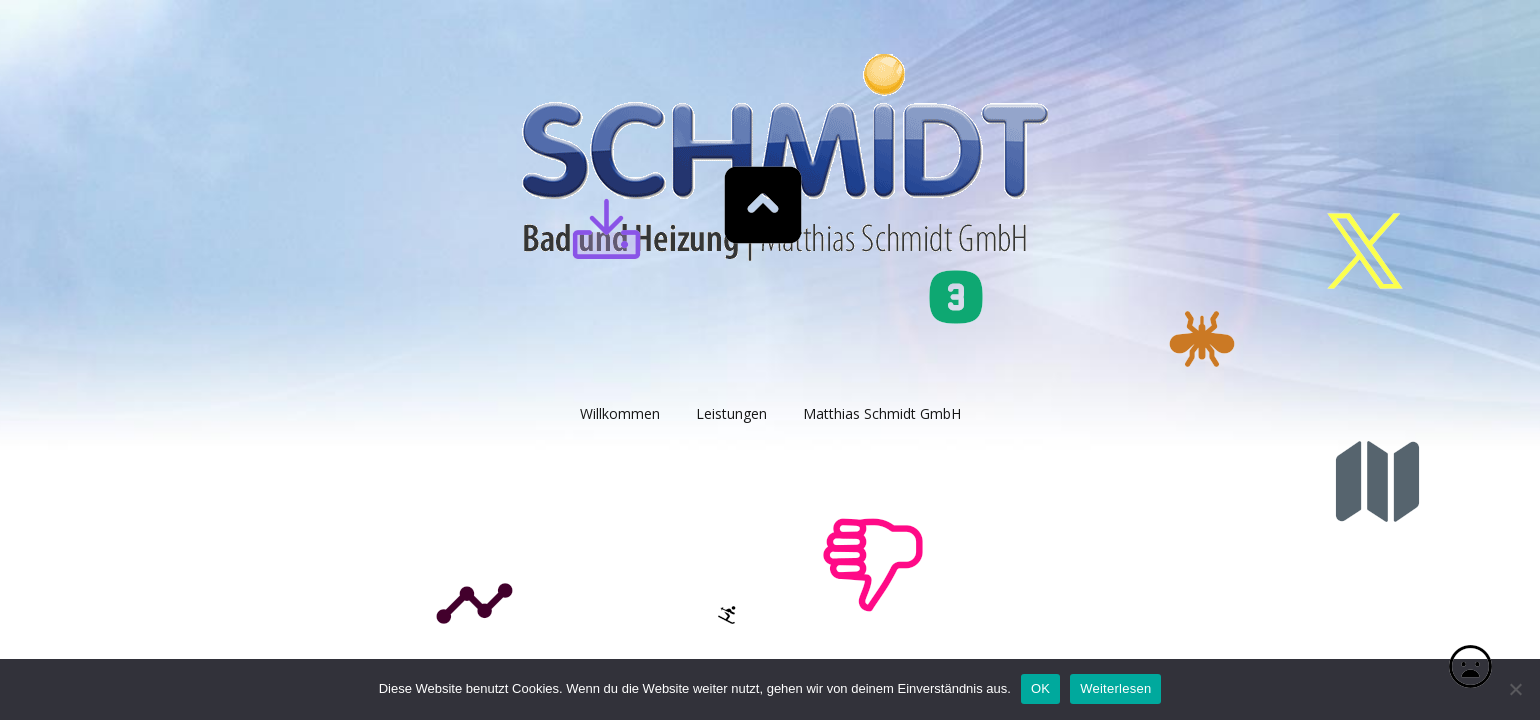 This screenshot has width=1540, height=720. I want to click on open the map view, so click(1377, 481).